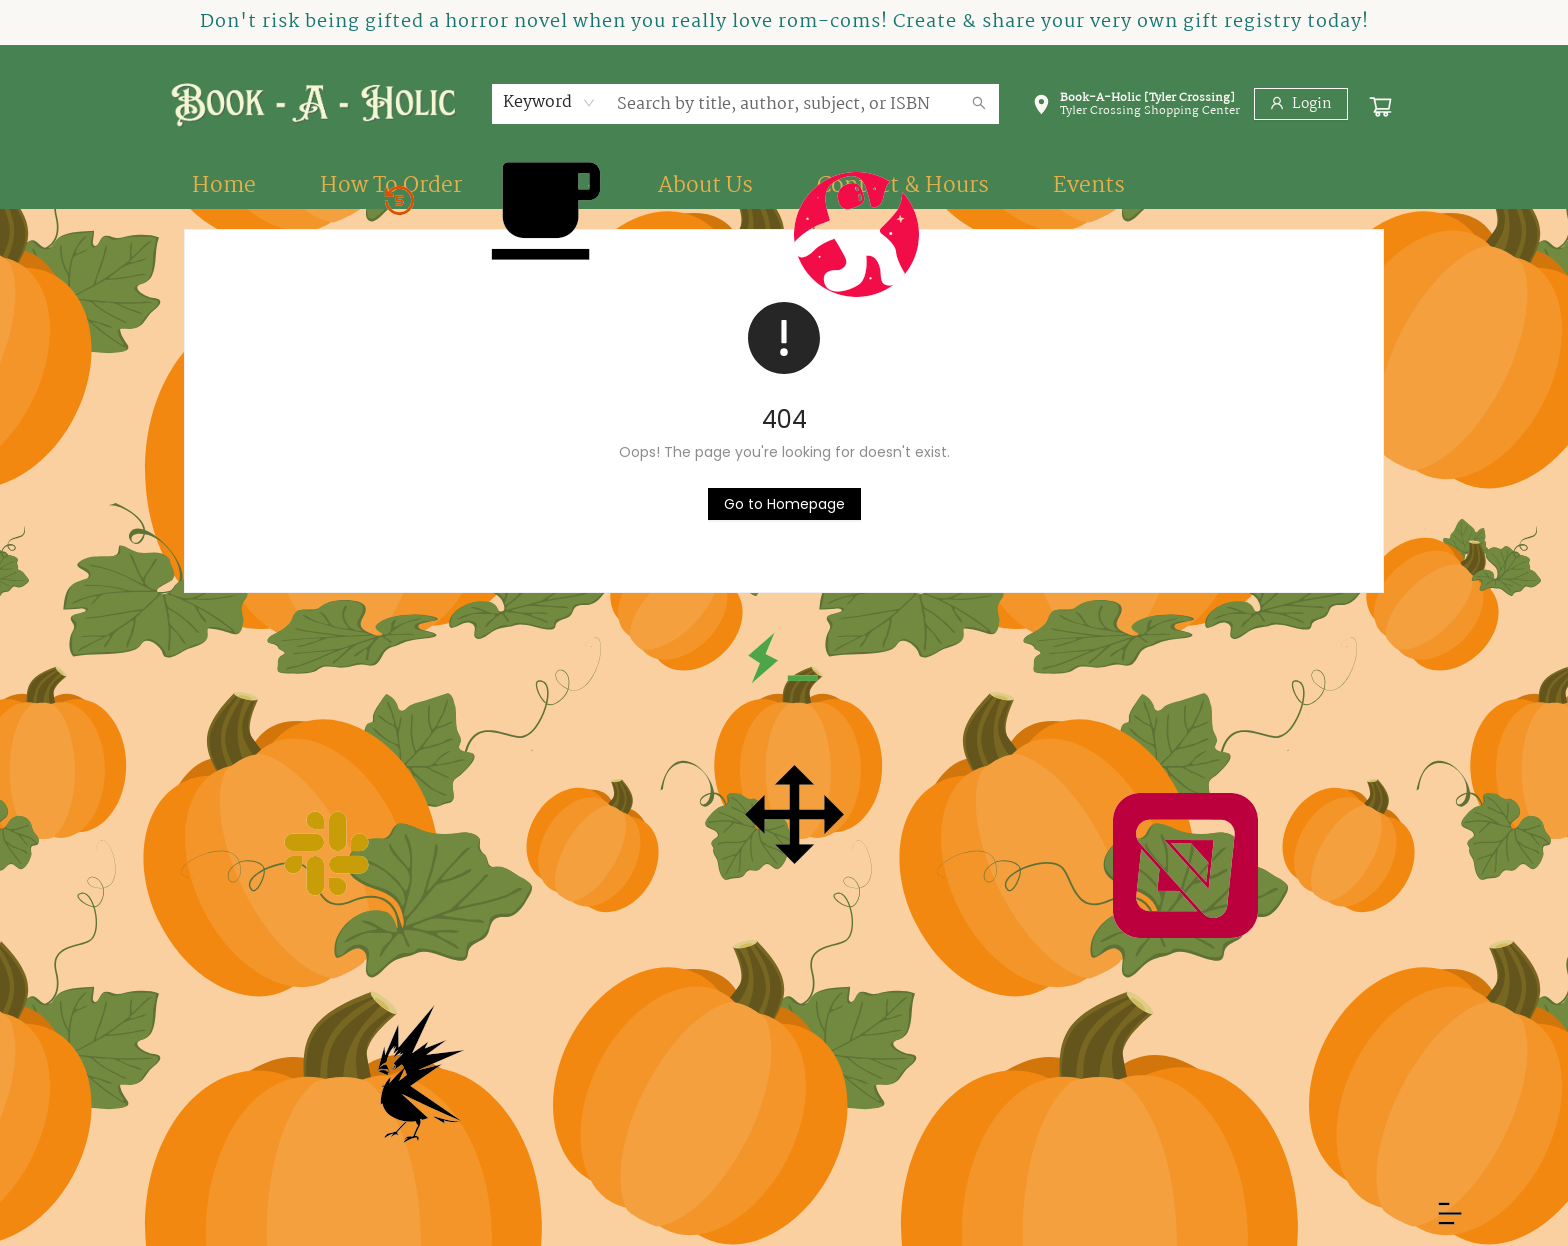 The height and width of the screenshot is (1246, 1568). What do you see at coordinates (1449, 1213) in the screenshot?
I see `view horizontal bar chart data` at bounding box center [1449, 1213].